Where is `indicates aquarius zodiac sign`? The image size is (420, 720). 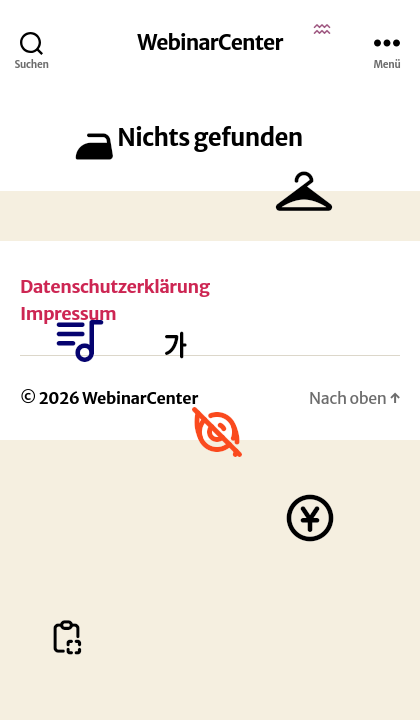
indicates aquarius zodiac sign is located at coordinates (322, 29).